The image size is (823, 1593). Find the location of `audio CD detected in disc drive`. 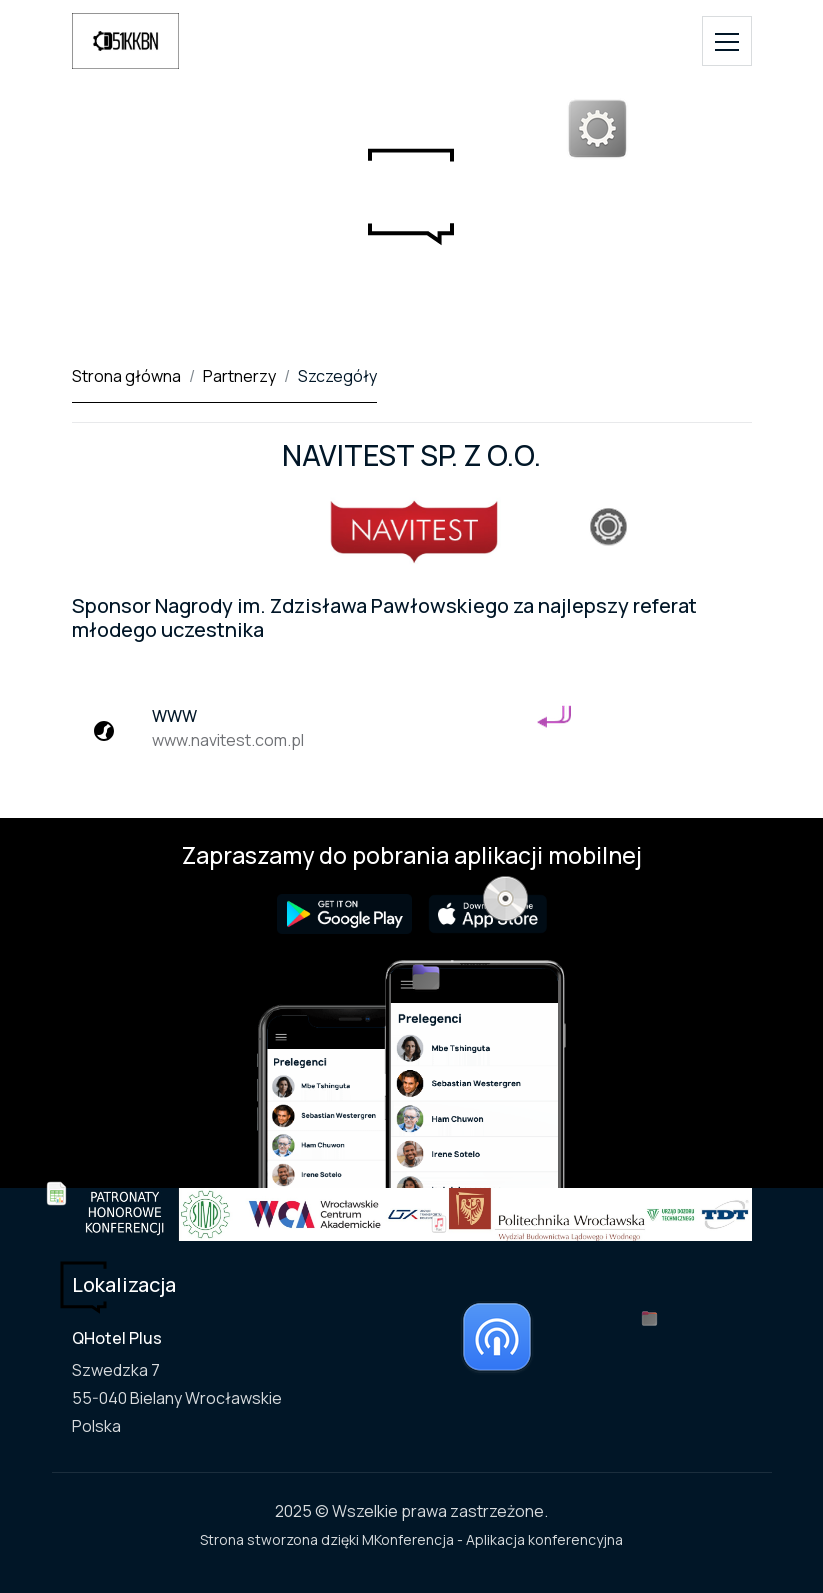

audio CD detected in disc drive is located at coordinates (505, 898).